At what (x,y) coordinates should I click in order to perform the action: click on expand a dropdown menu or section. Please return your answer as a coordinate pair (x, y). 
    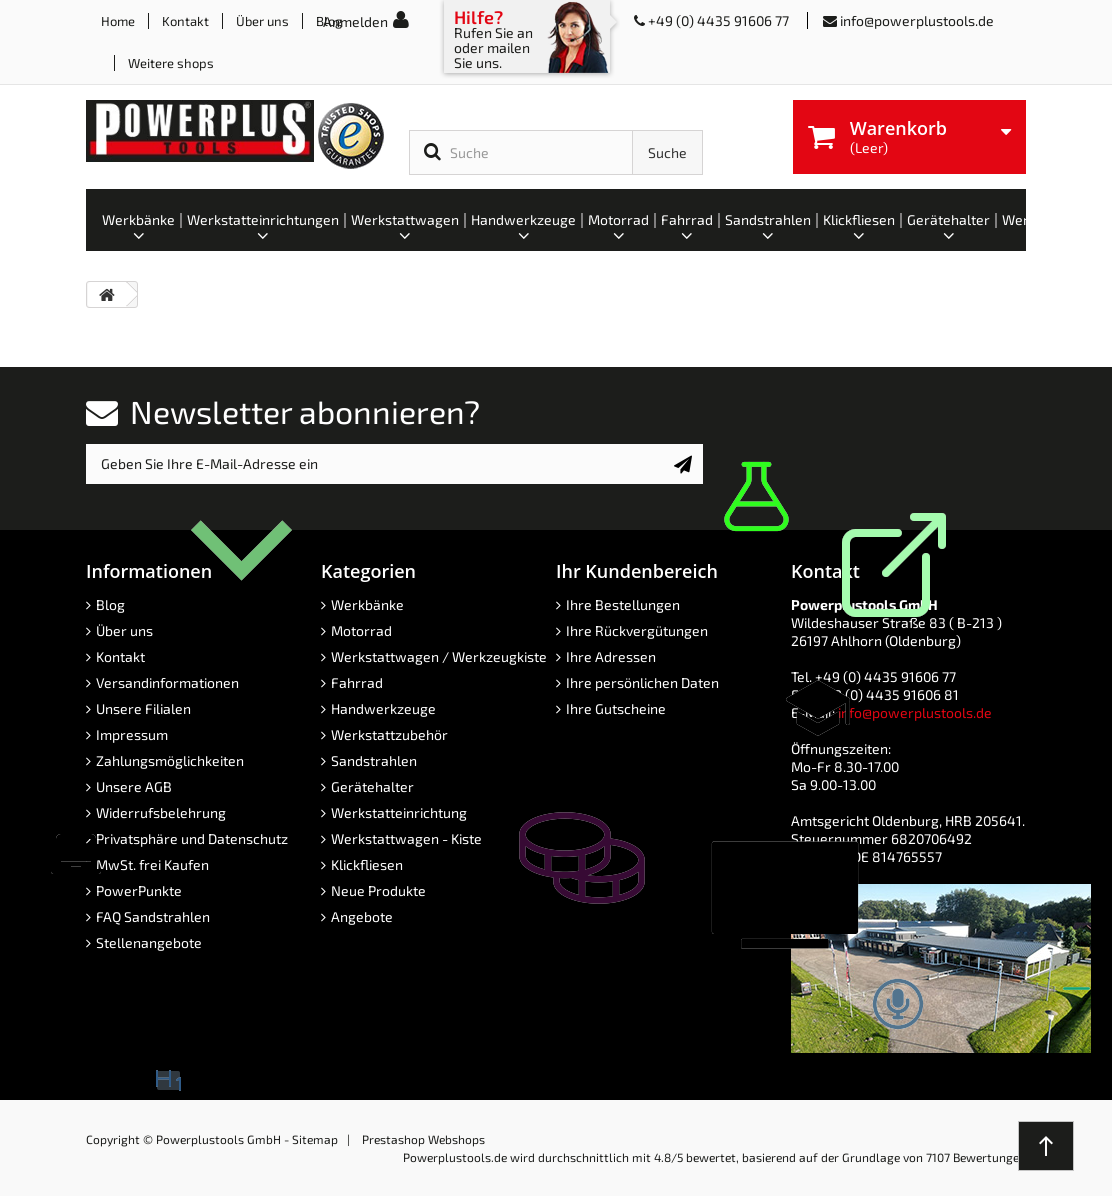
    Looking at the image, I should click on (241, 550).